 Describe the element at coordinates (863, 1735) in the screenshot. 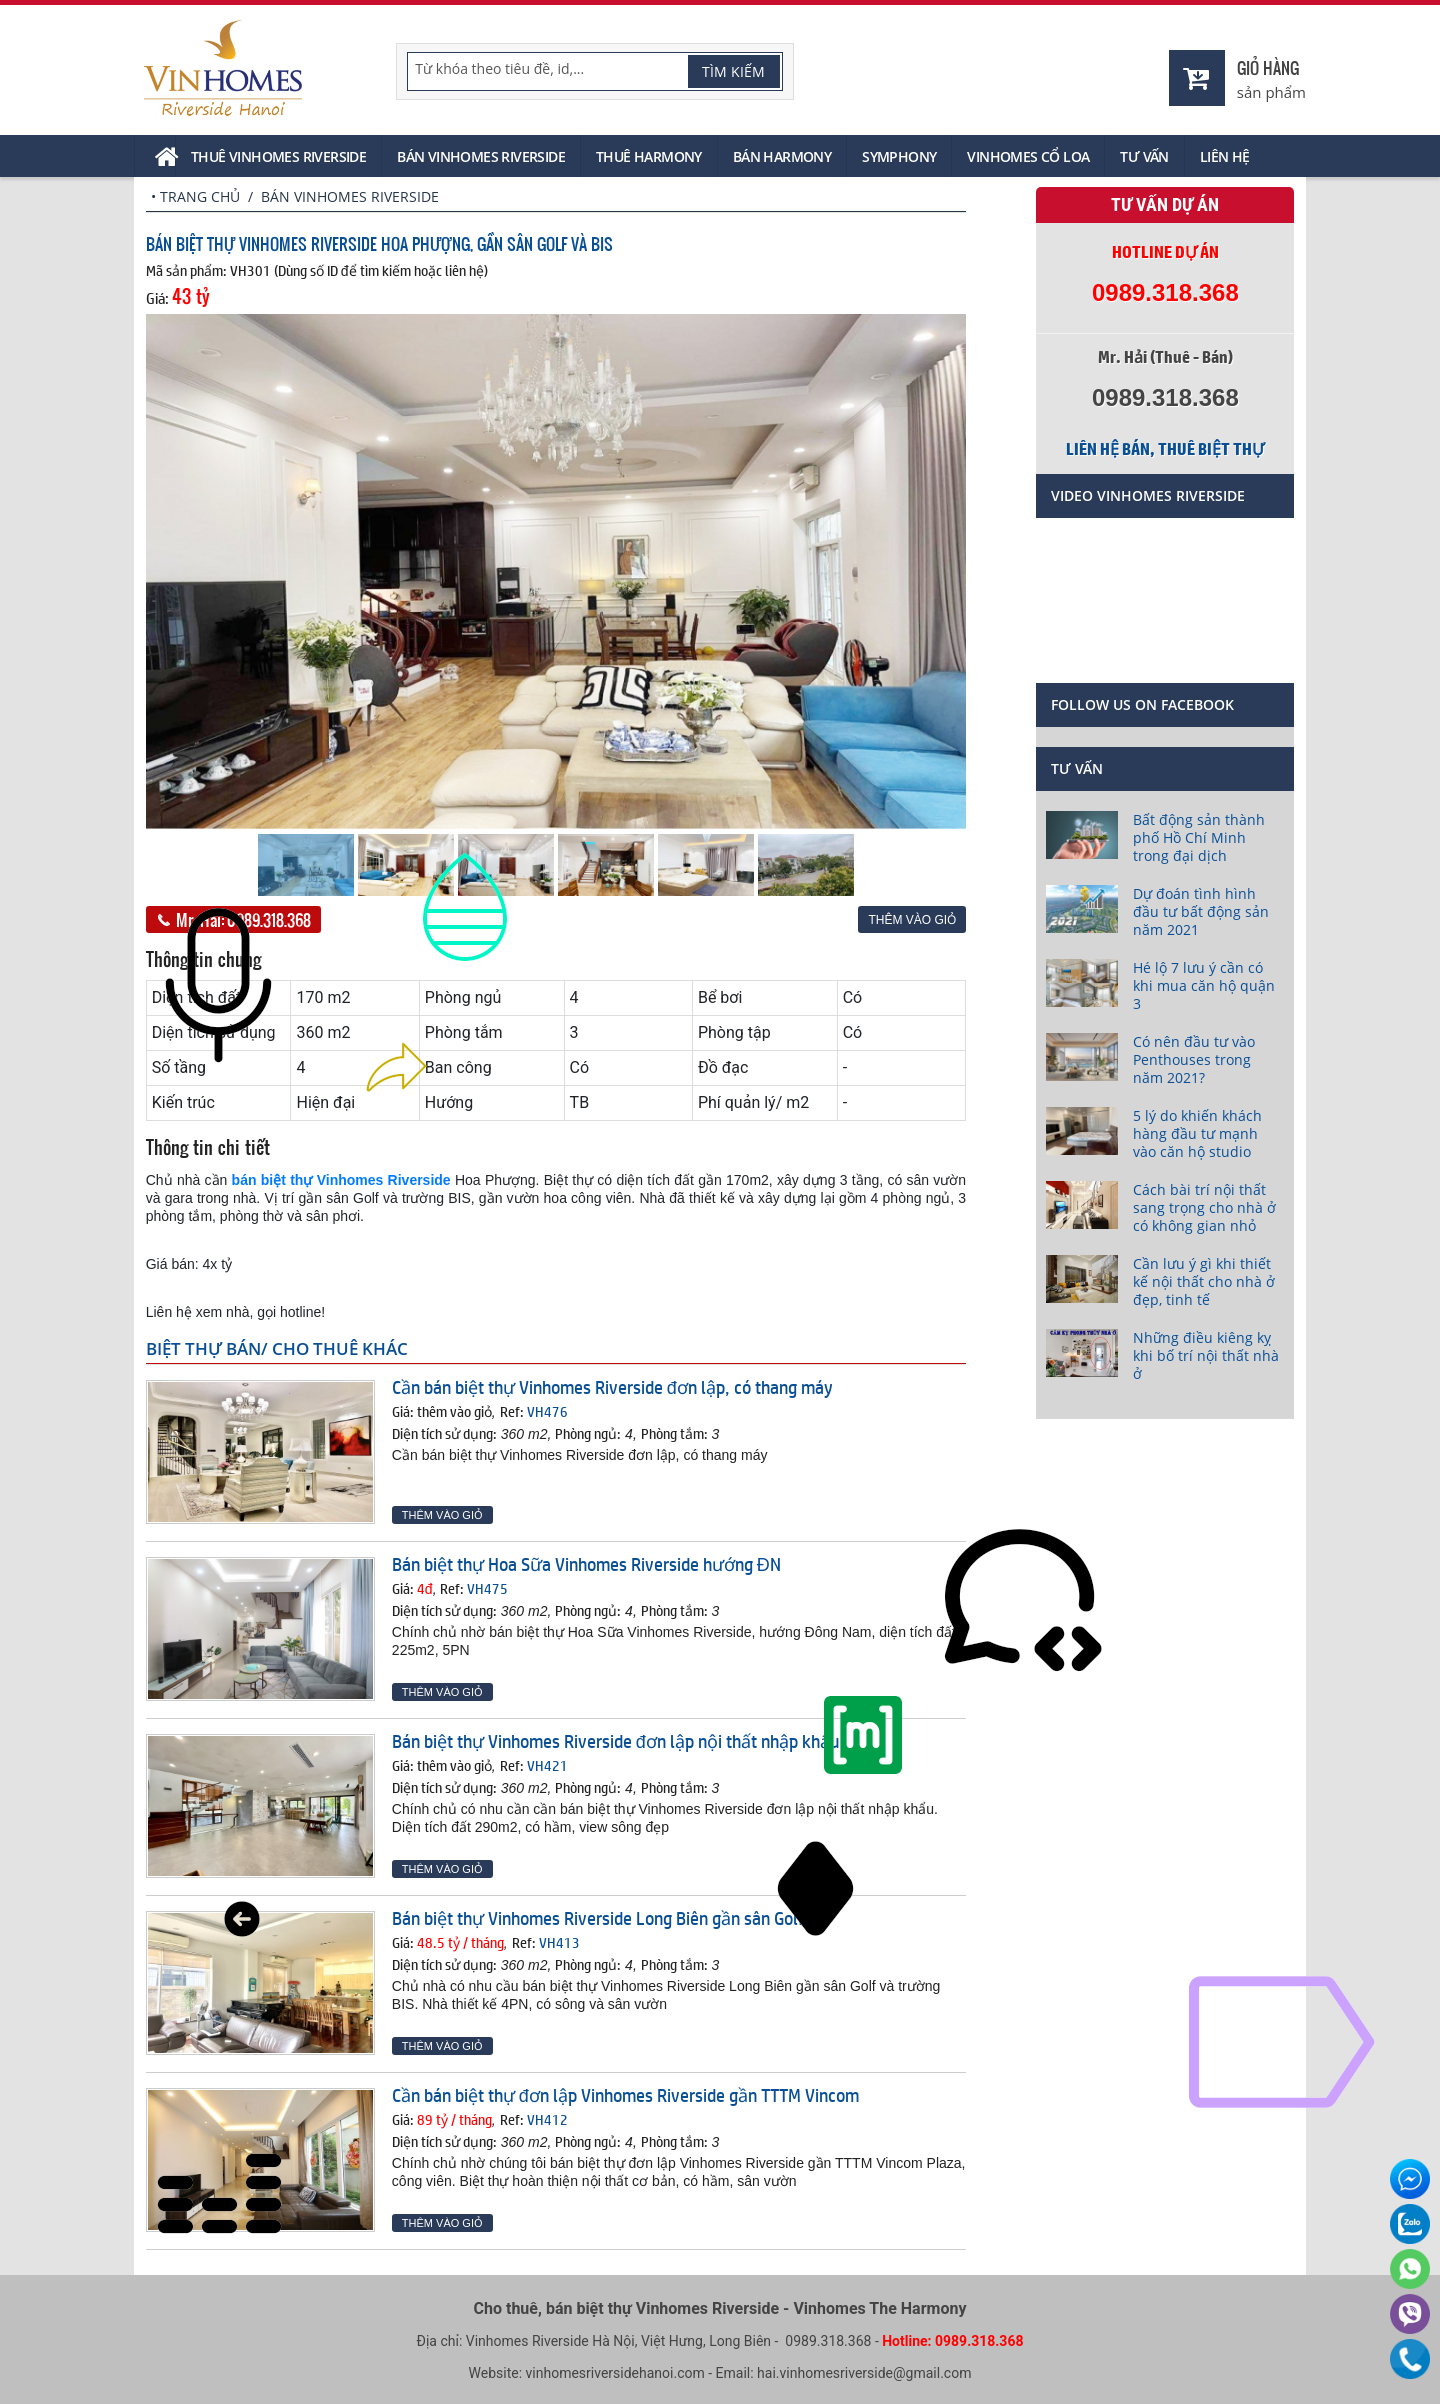

I see `open matrix messaging app` at that location.